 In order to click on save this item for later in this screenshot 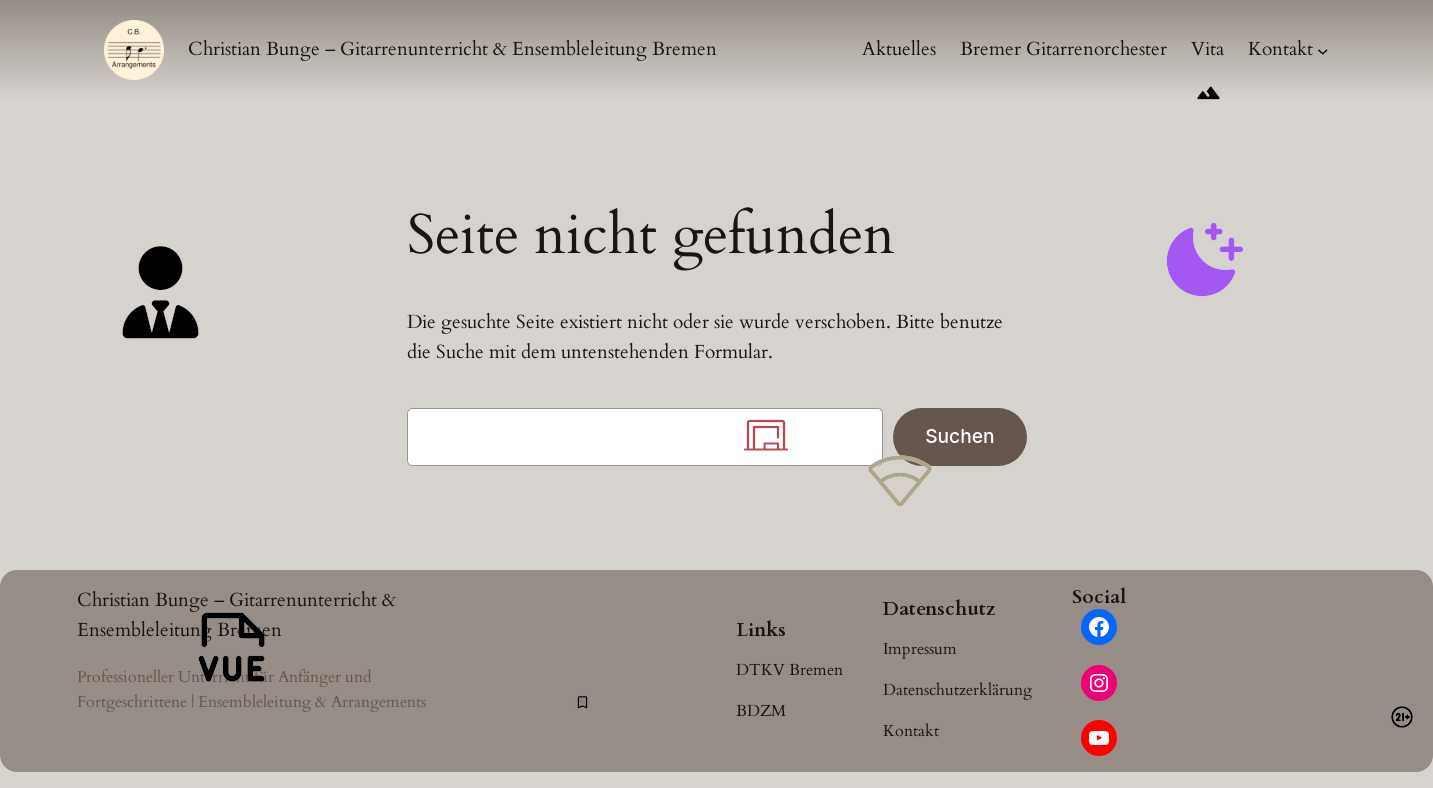, I will do `click(582, 702)`.